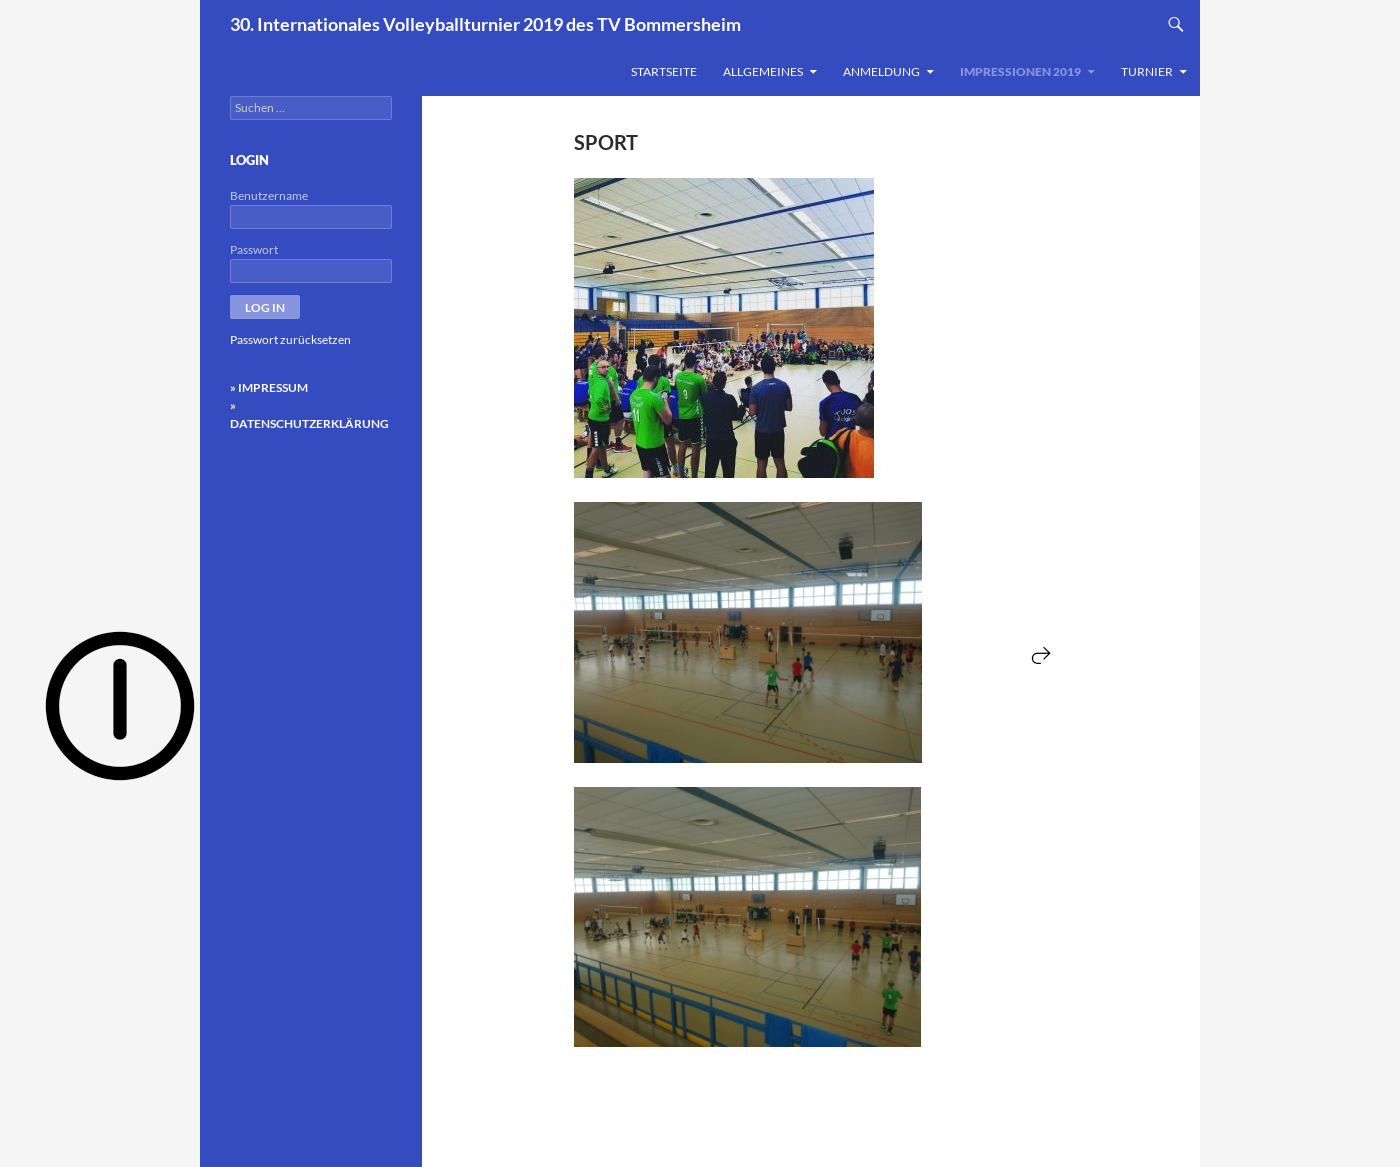 Image resolution: width=1400 pixels, height=1167 pixels. Describe the element at coordinates (1041, 656) in the screenshot. I see `redo the last undone action` at that location.